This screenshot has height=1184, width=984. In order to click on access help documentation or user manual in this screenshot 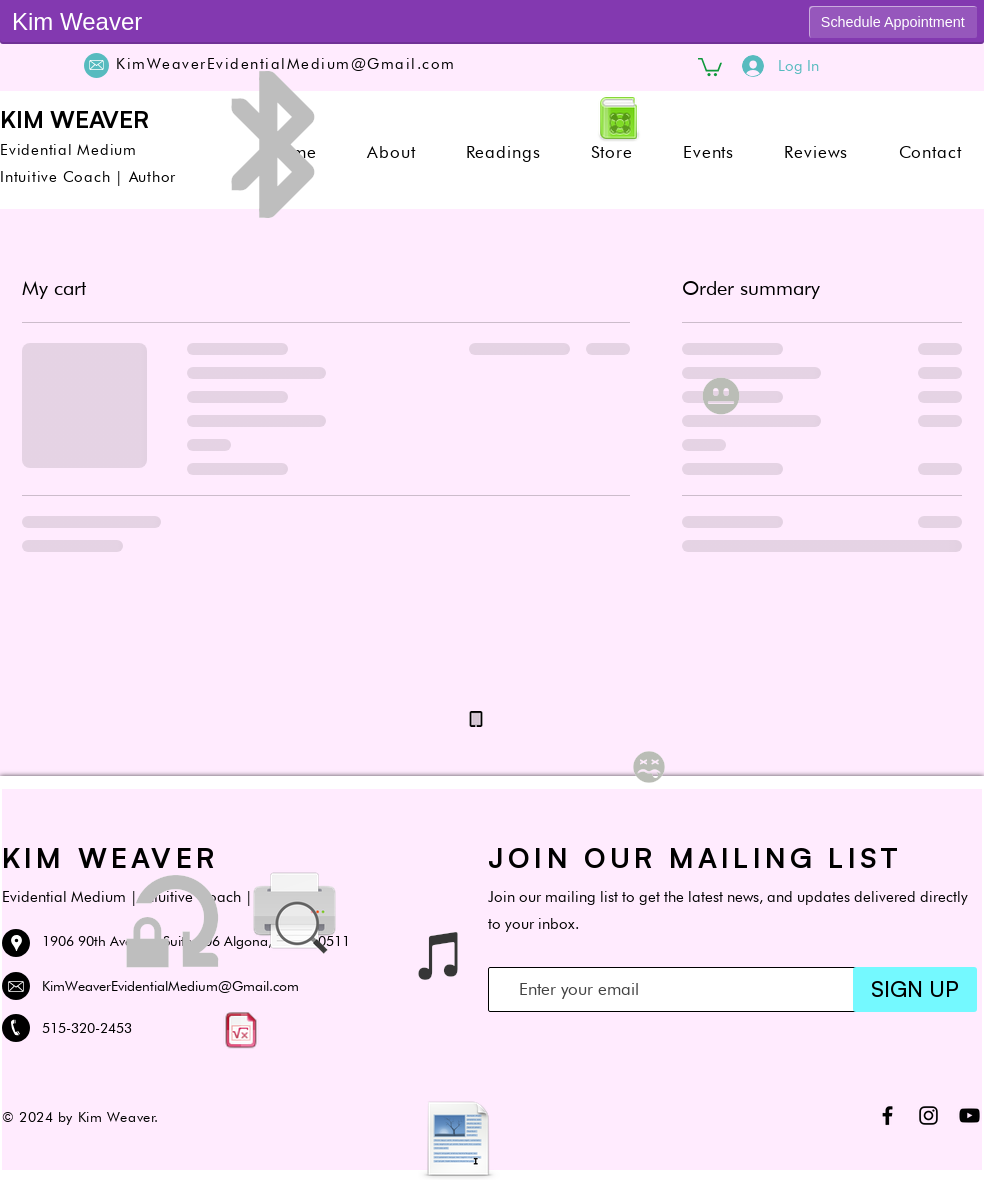, I will do `click(619, 119)`.